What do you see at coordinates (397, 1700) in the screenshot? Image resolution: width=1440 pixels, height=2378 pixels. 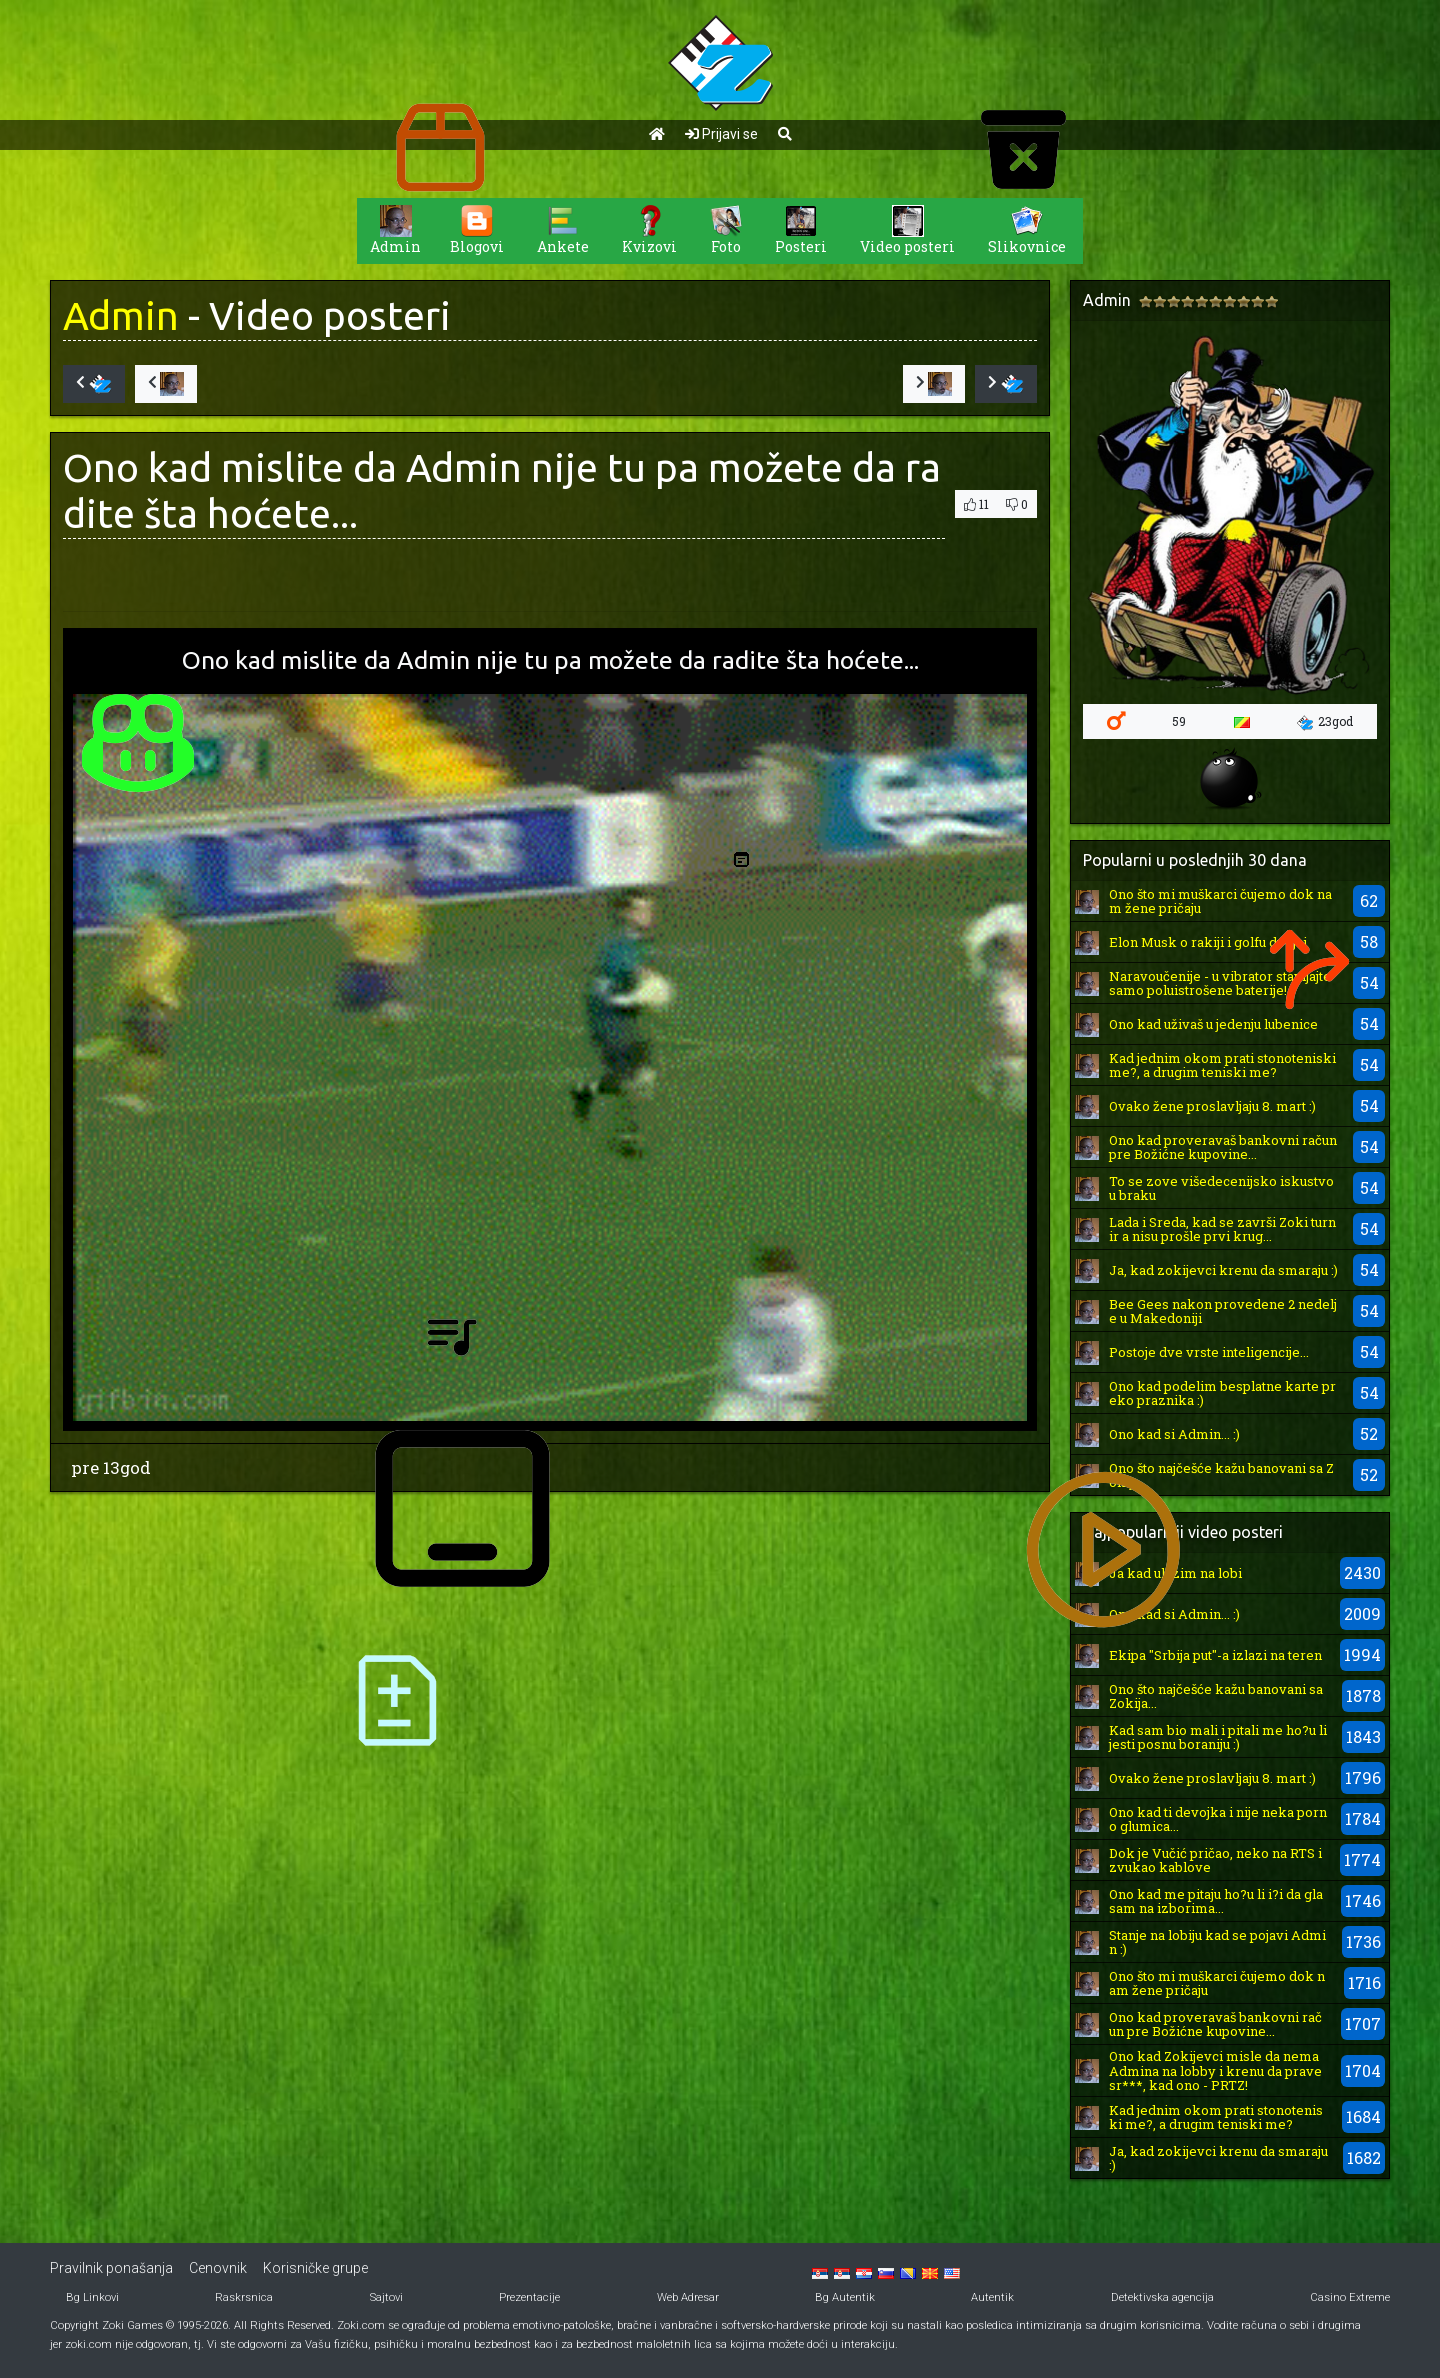 I see `view file differences or changes` at bounding box center [397, 1700].